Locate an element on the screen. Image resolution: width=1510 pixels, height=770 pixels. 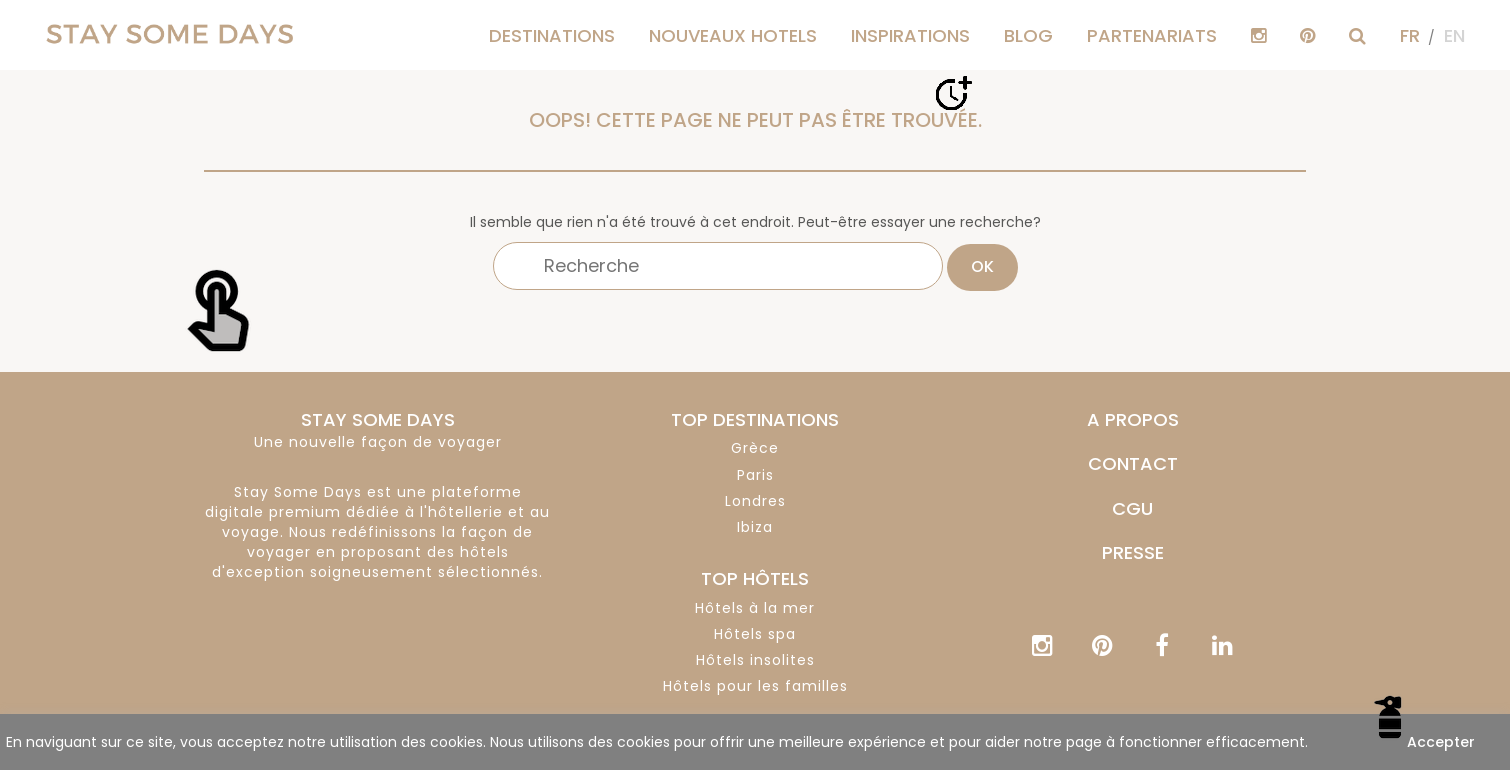
locate fire safety equipment is located at coordinates (1390, 716).